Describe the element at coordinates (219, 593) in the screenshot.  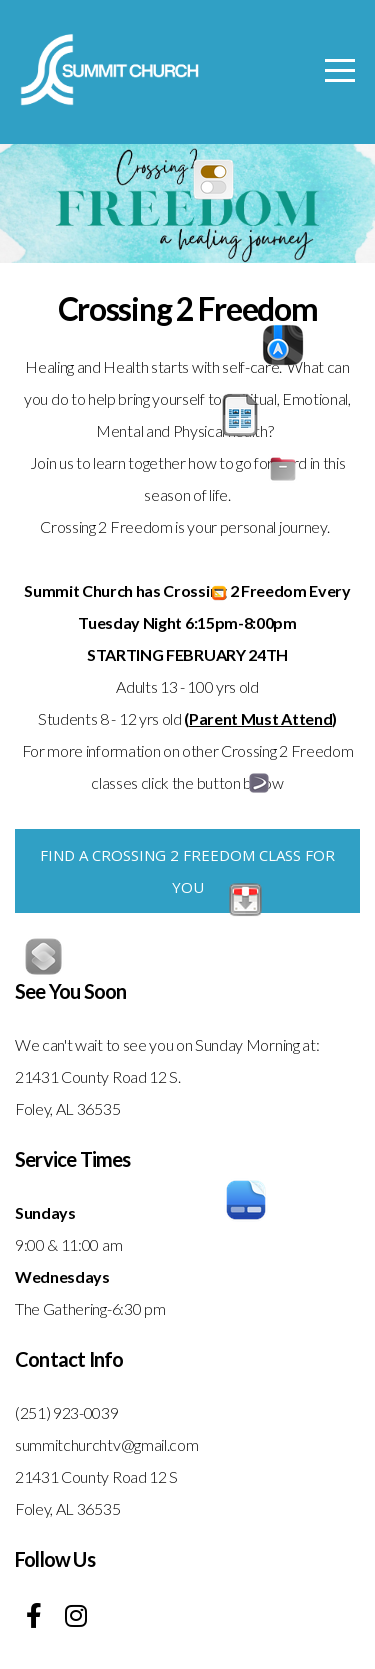
I see `open Cambalache GTK UI designer app` at that location.